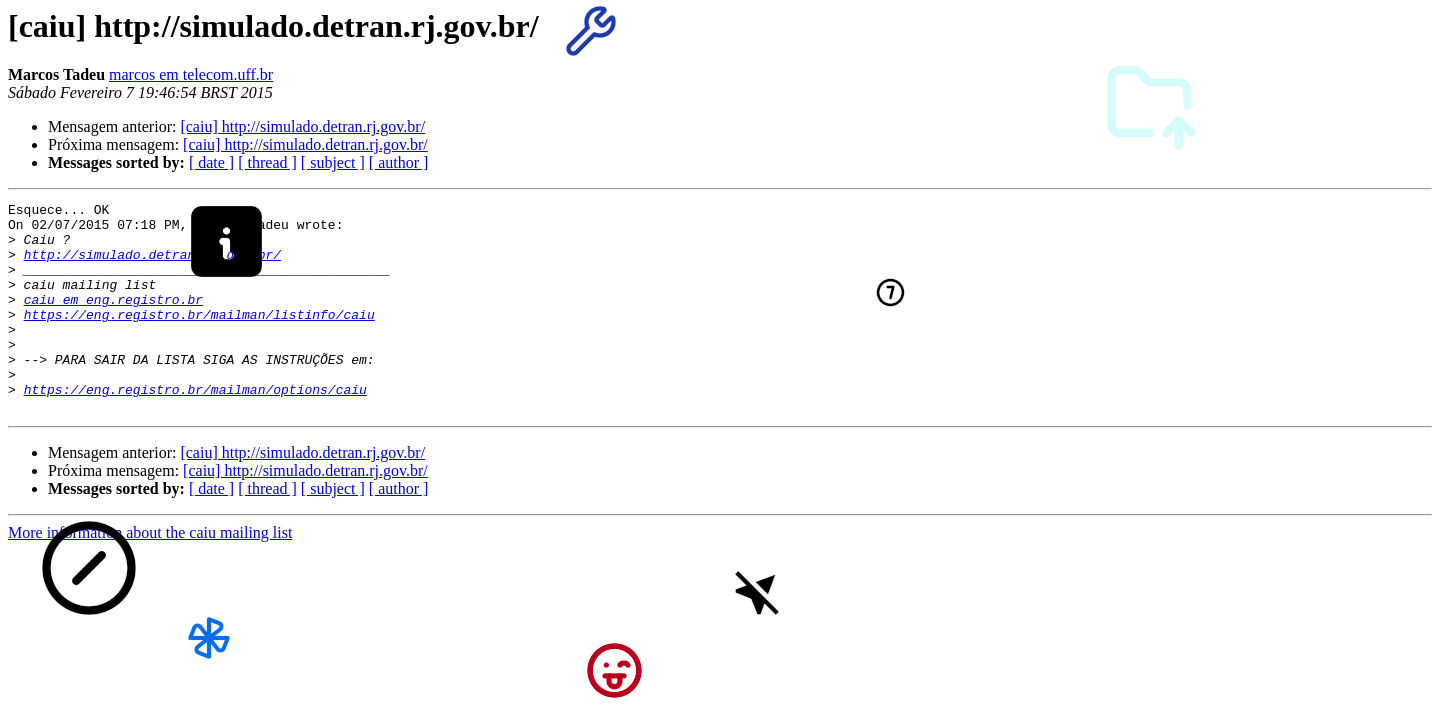  Describe the element at coordinates (614, 670) in the screenshot. I see `add a playful or silly reaction` at that location.